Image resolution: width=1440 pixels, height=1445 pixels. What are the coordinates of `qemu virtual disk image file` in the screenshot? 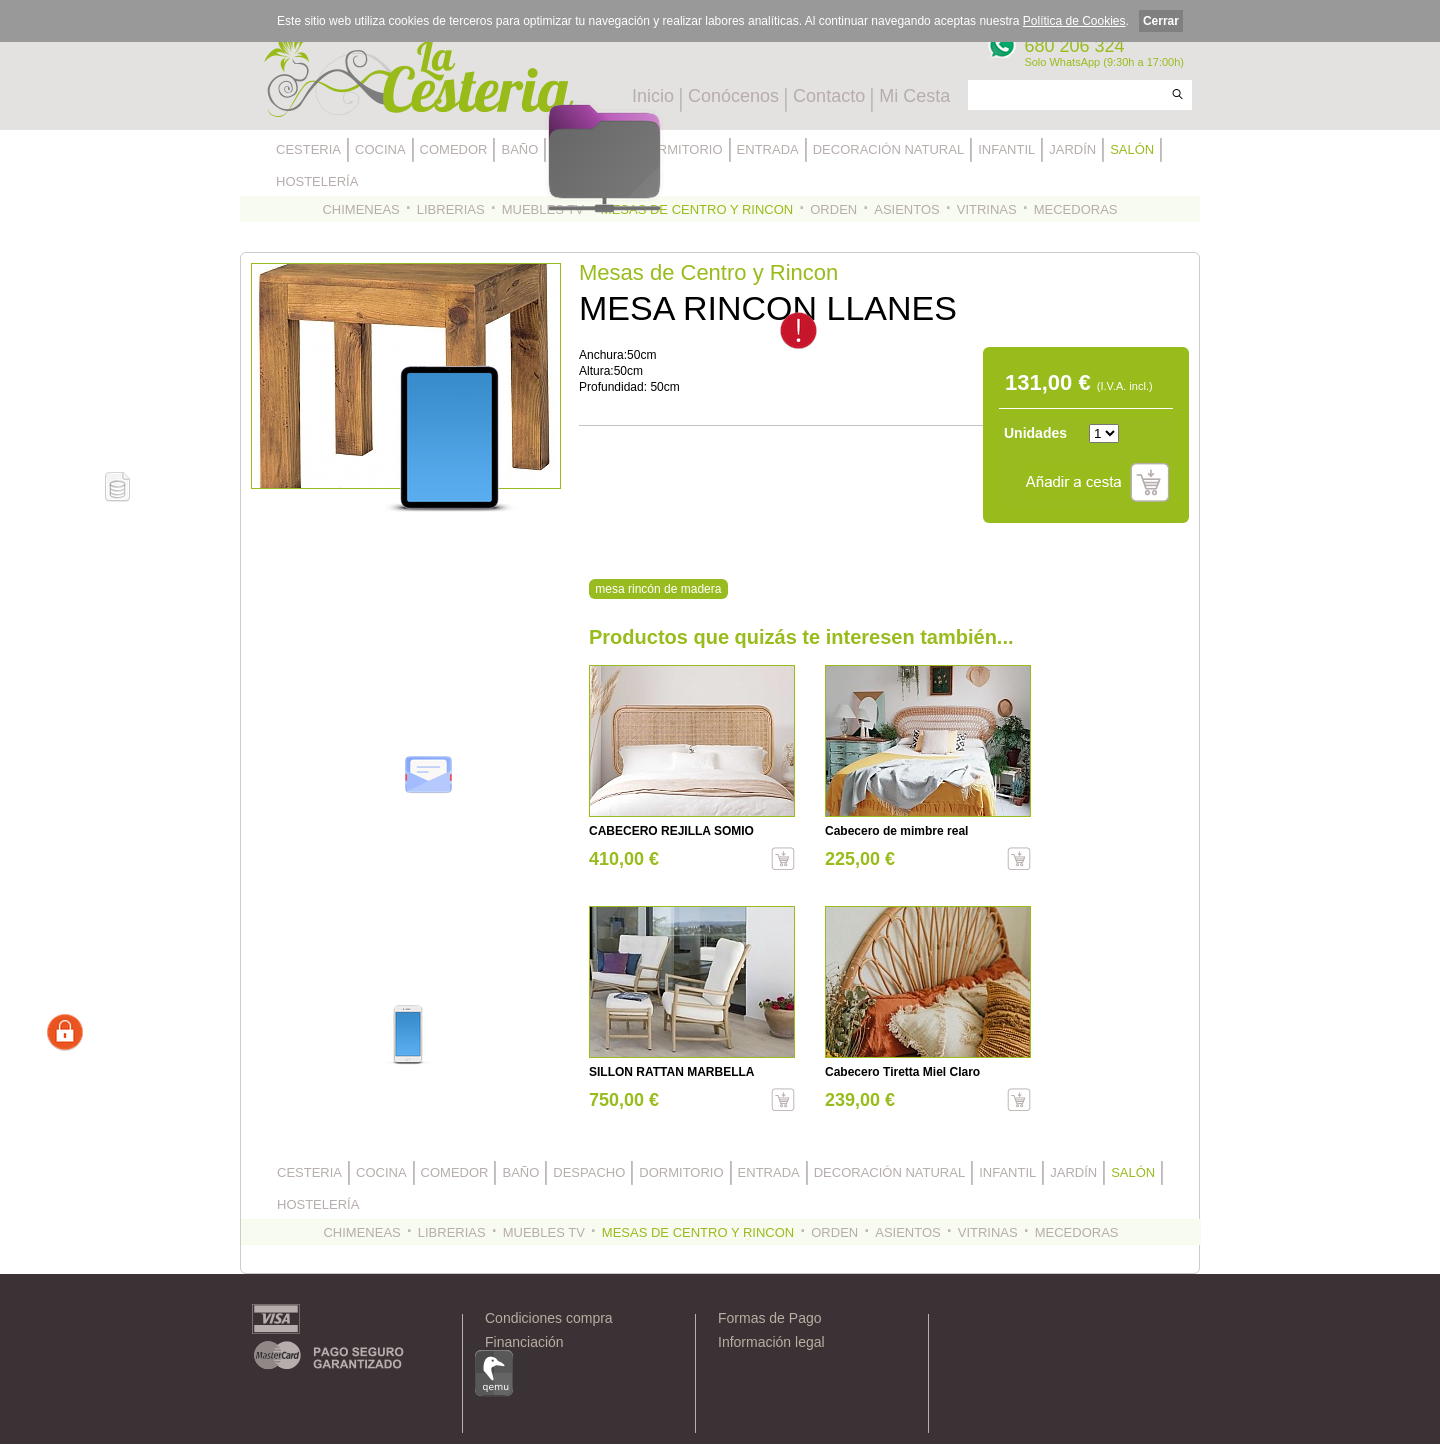 It's located at (494, 1373).